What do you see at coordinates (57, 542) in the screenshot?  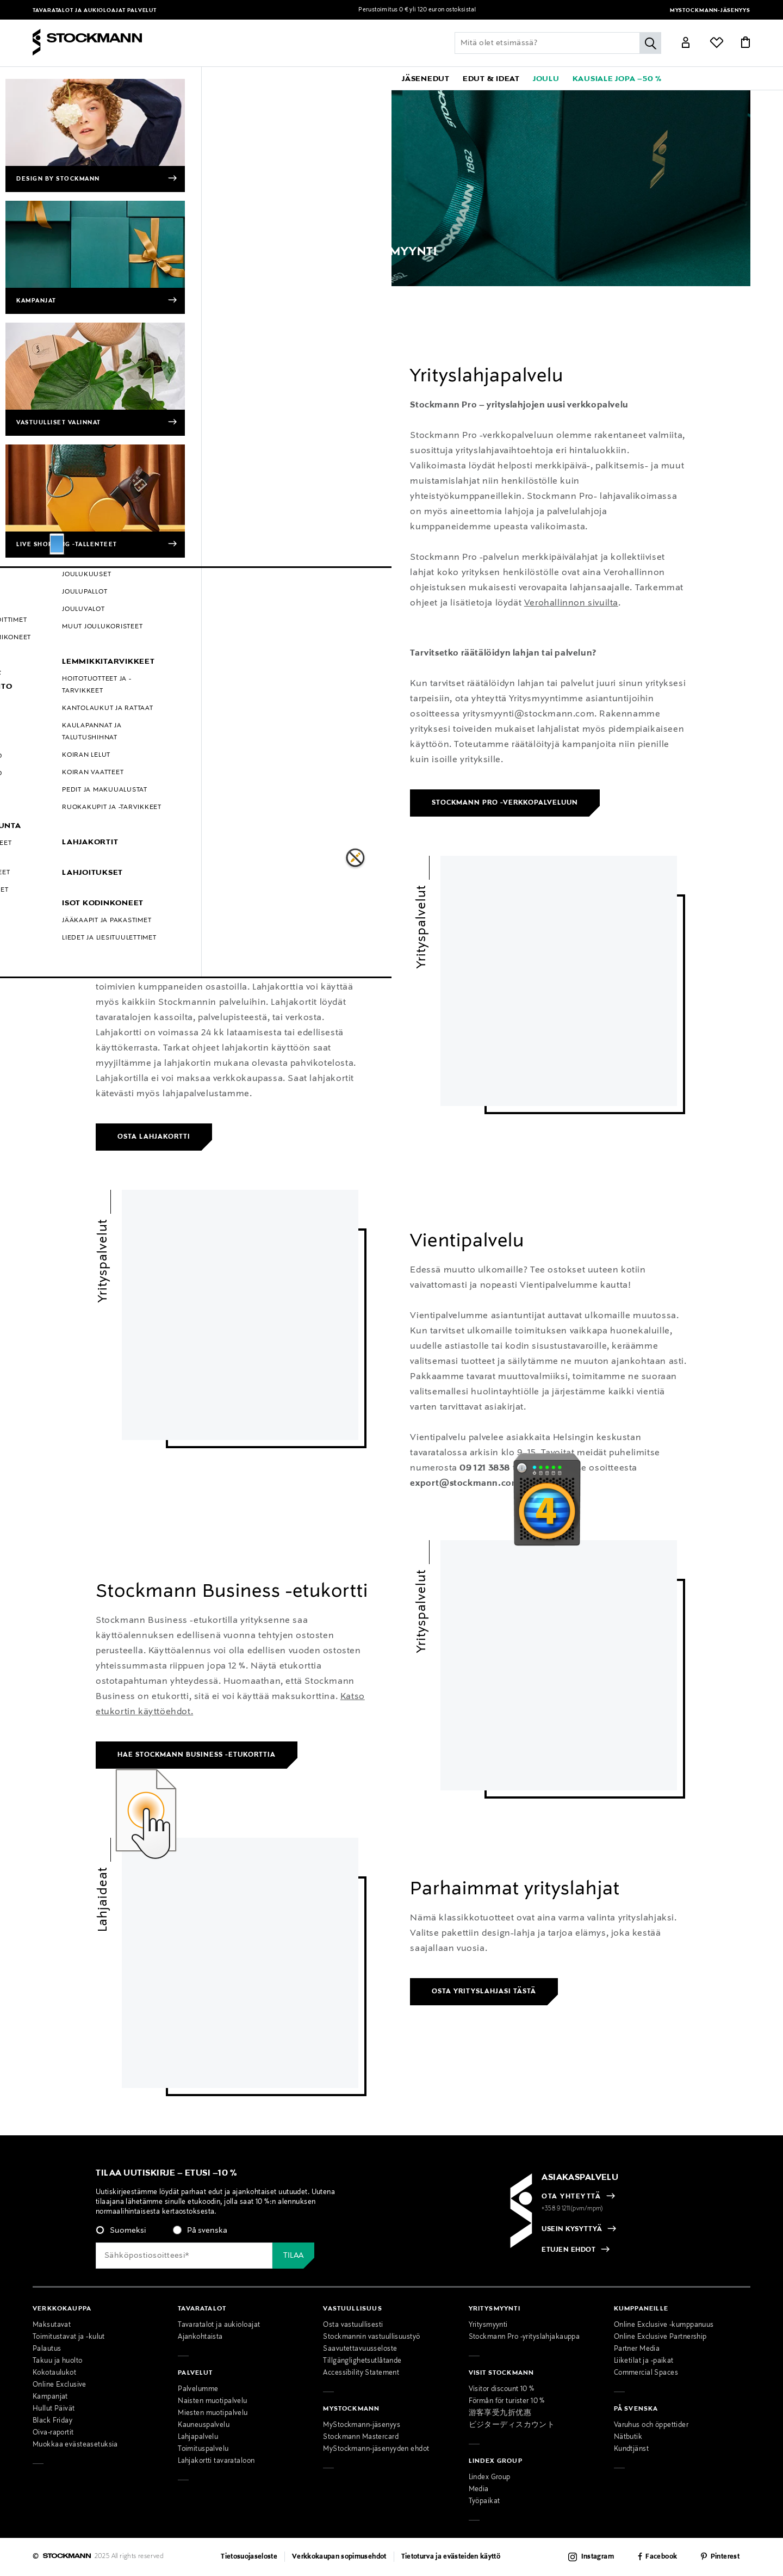 I see `iPad mini device connected via cellular` at bounding box center [57, 542].